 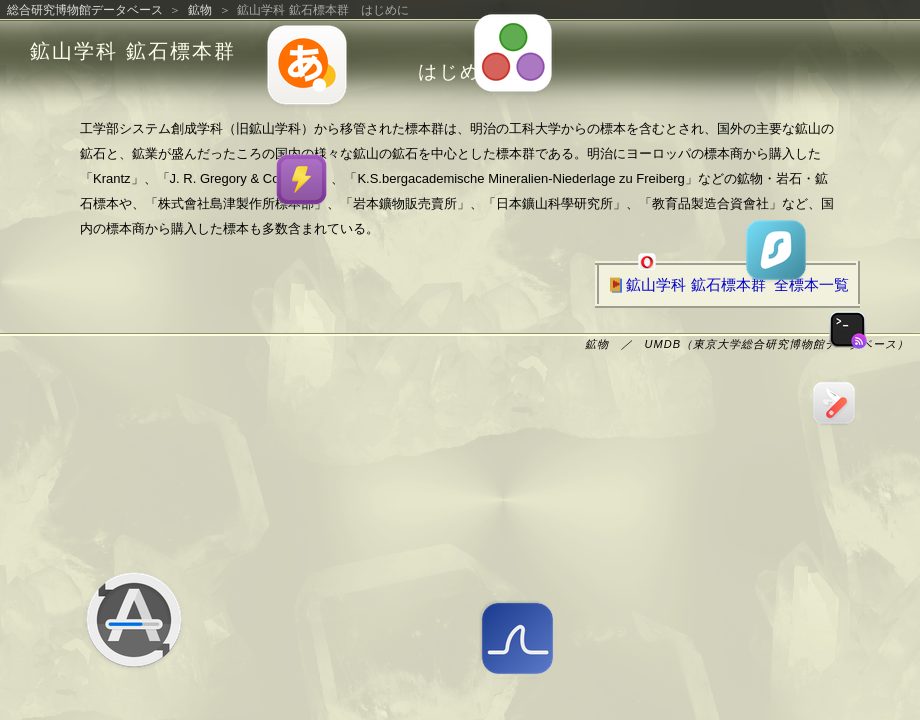 I want to click on open the julia programming language app, so click(x=513, y=53).